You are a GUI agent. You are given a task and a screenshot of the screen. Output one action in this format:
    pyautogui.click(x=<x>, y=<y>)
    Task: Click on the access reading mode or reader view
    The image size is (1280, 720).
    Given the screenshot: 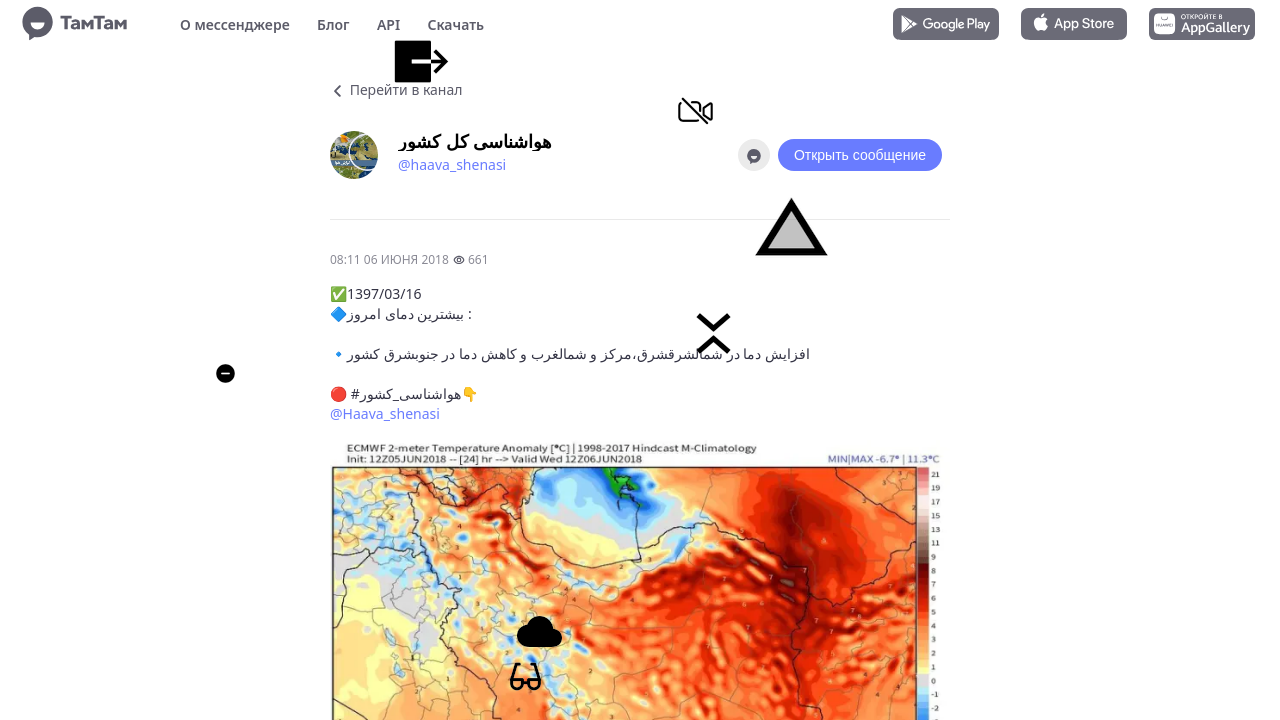 What is the action you would take?
    pyautogui.click(x=525, y=676)
    